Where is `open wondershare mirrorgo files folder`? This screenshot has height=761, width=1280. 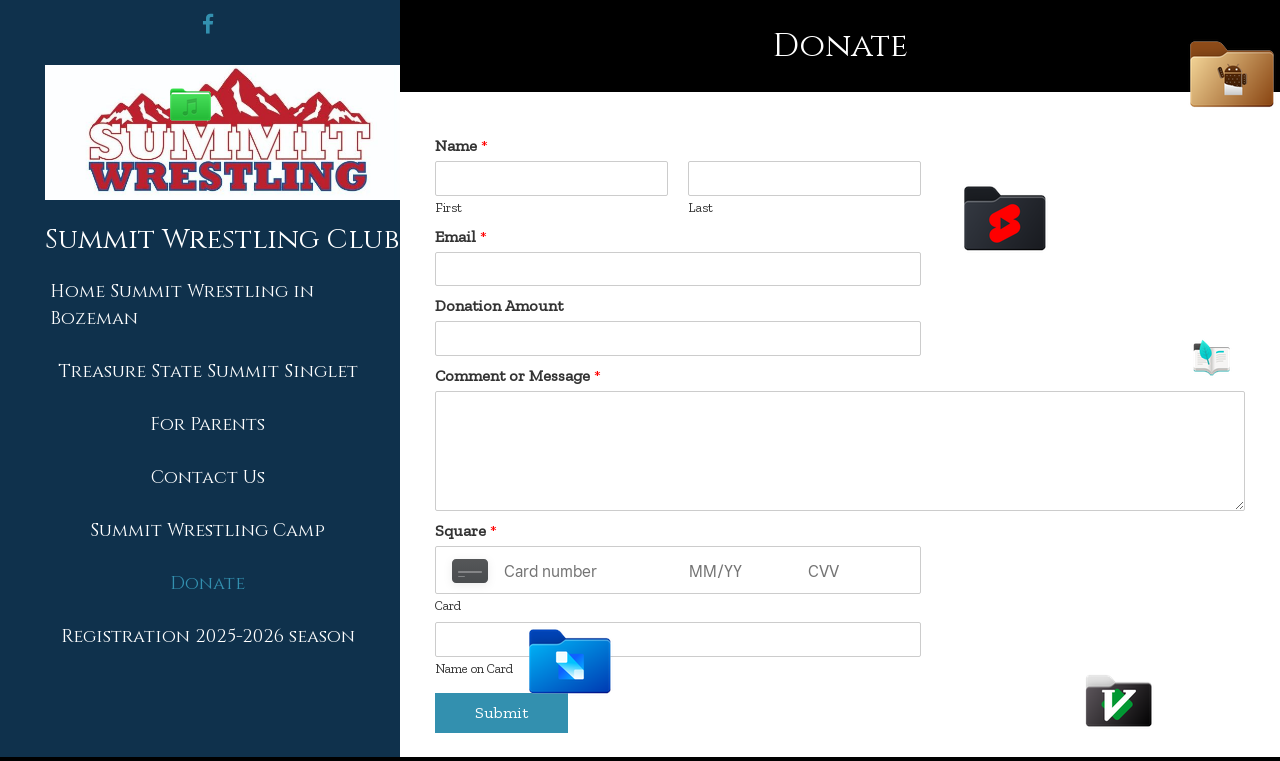
open wondershare mirrorgo files folder is located at coordinates (569, 663).